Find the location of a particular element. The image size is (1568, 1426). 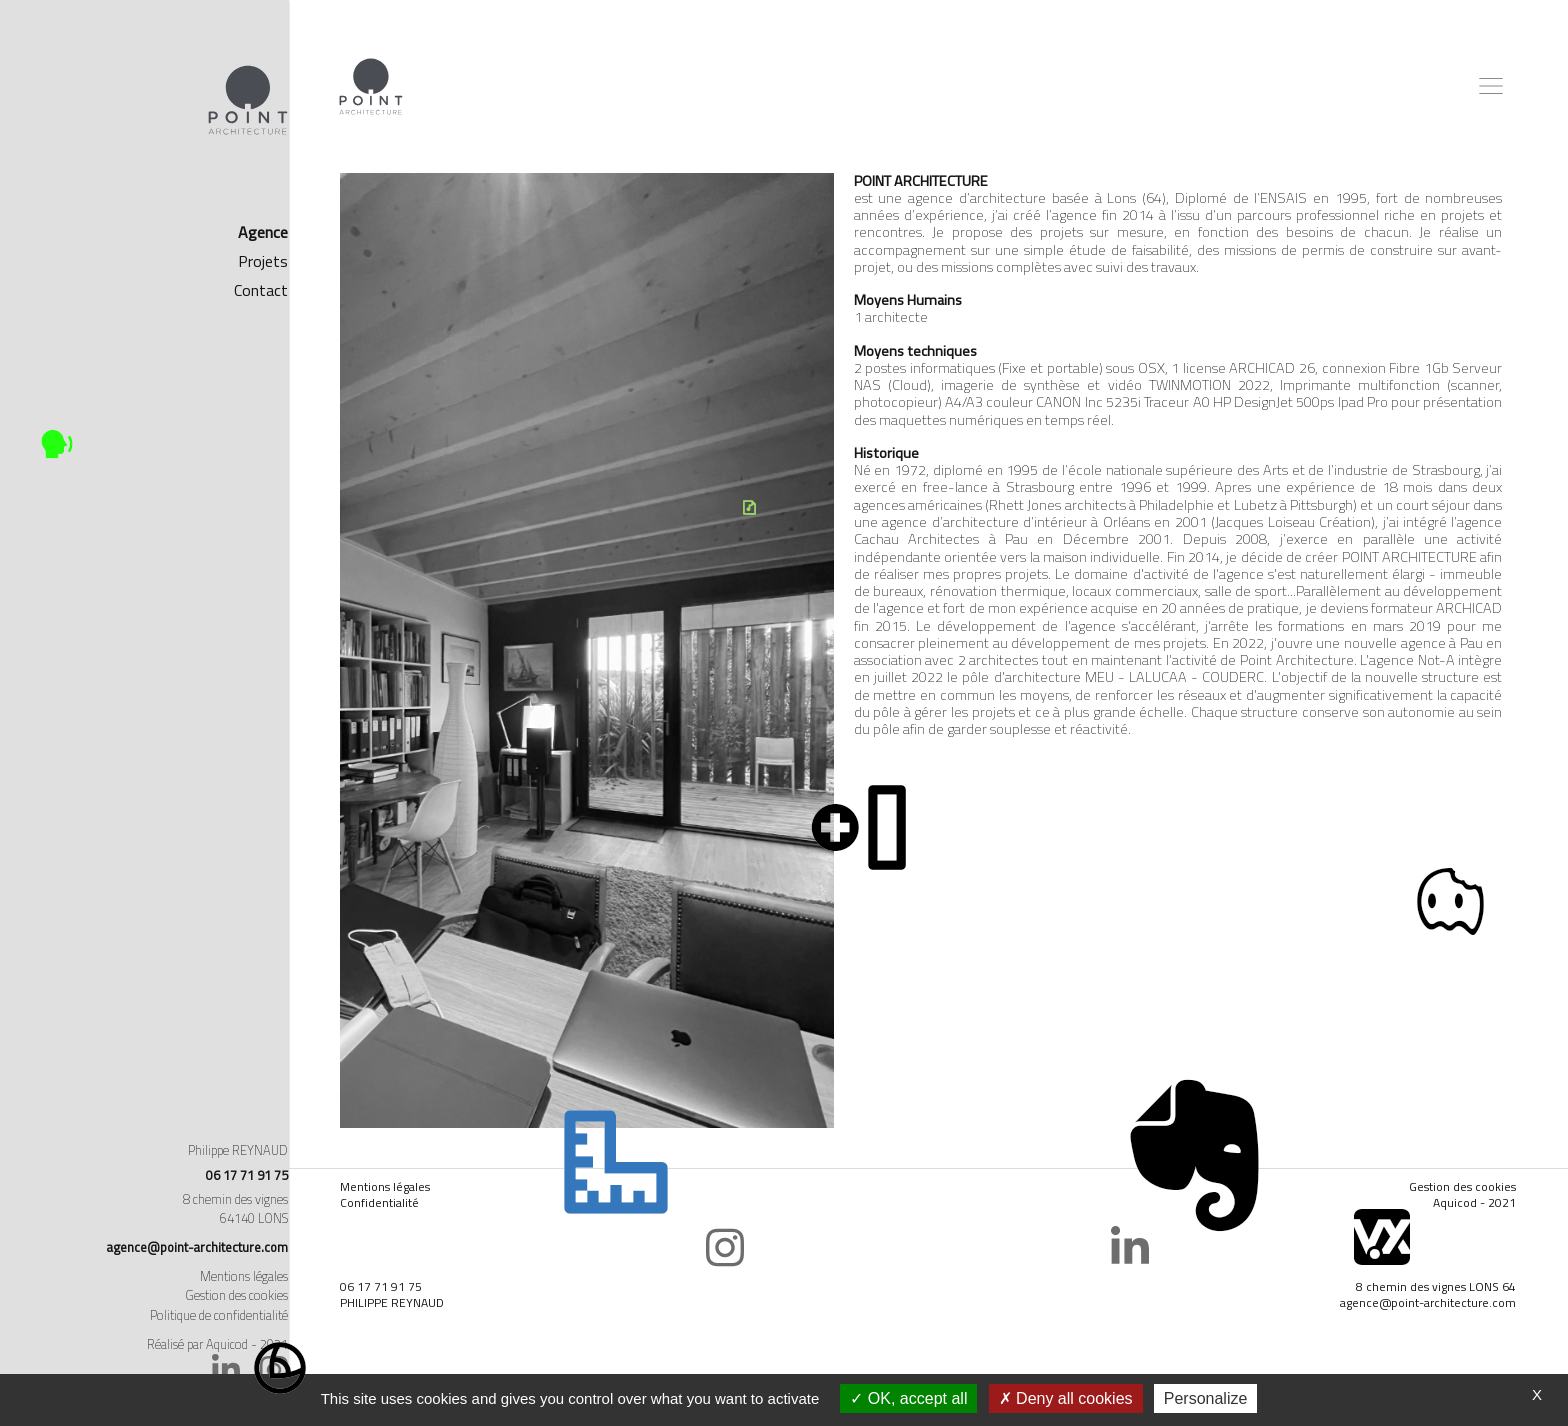

insert a new column to the left is located at coordinates (863, 827).